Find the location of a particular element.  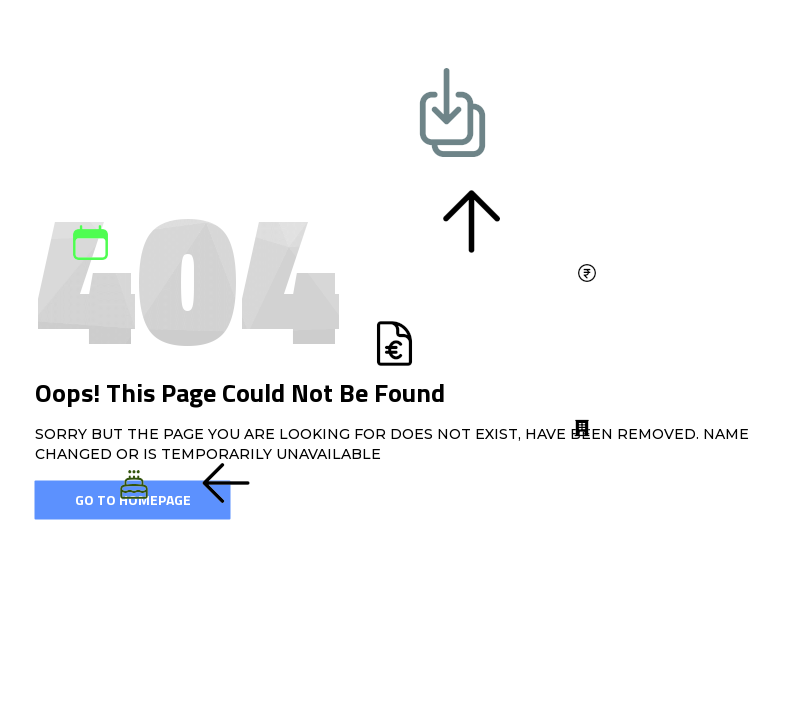

go back to the previous screen is located at coordinates (226, 483).